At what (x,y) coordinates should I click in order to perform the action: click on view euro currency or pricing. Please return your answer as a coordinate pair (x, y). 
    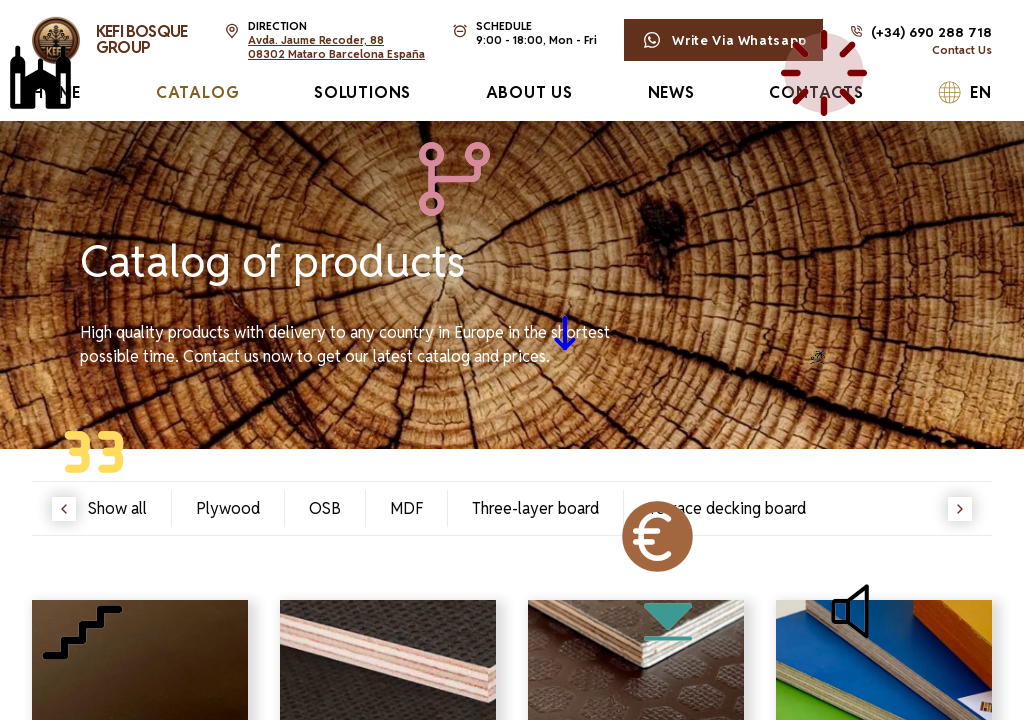
    Looking at the image, I should click on (657, 536).